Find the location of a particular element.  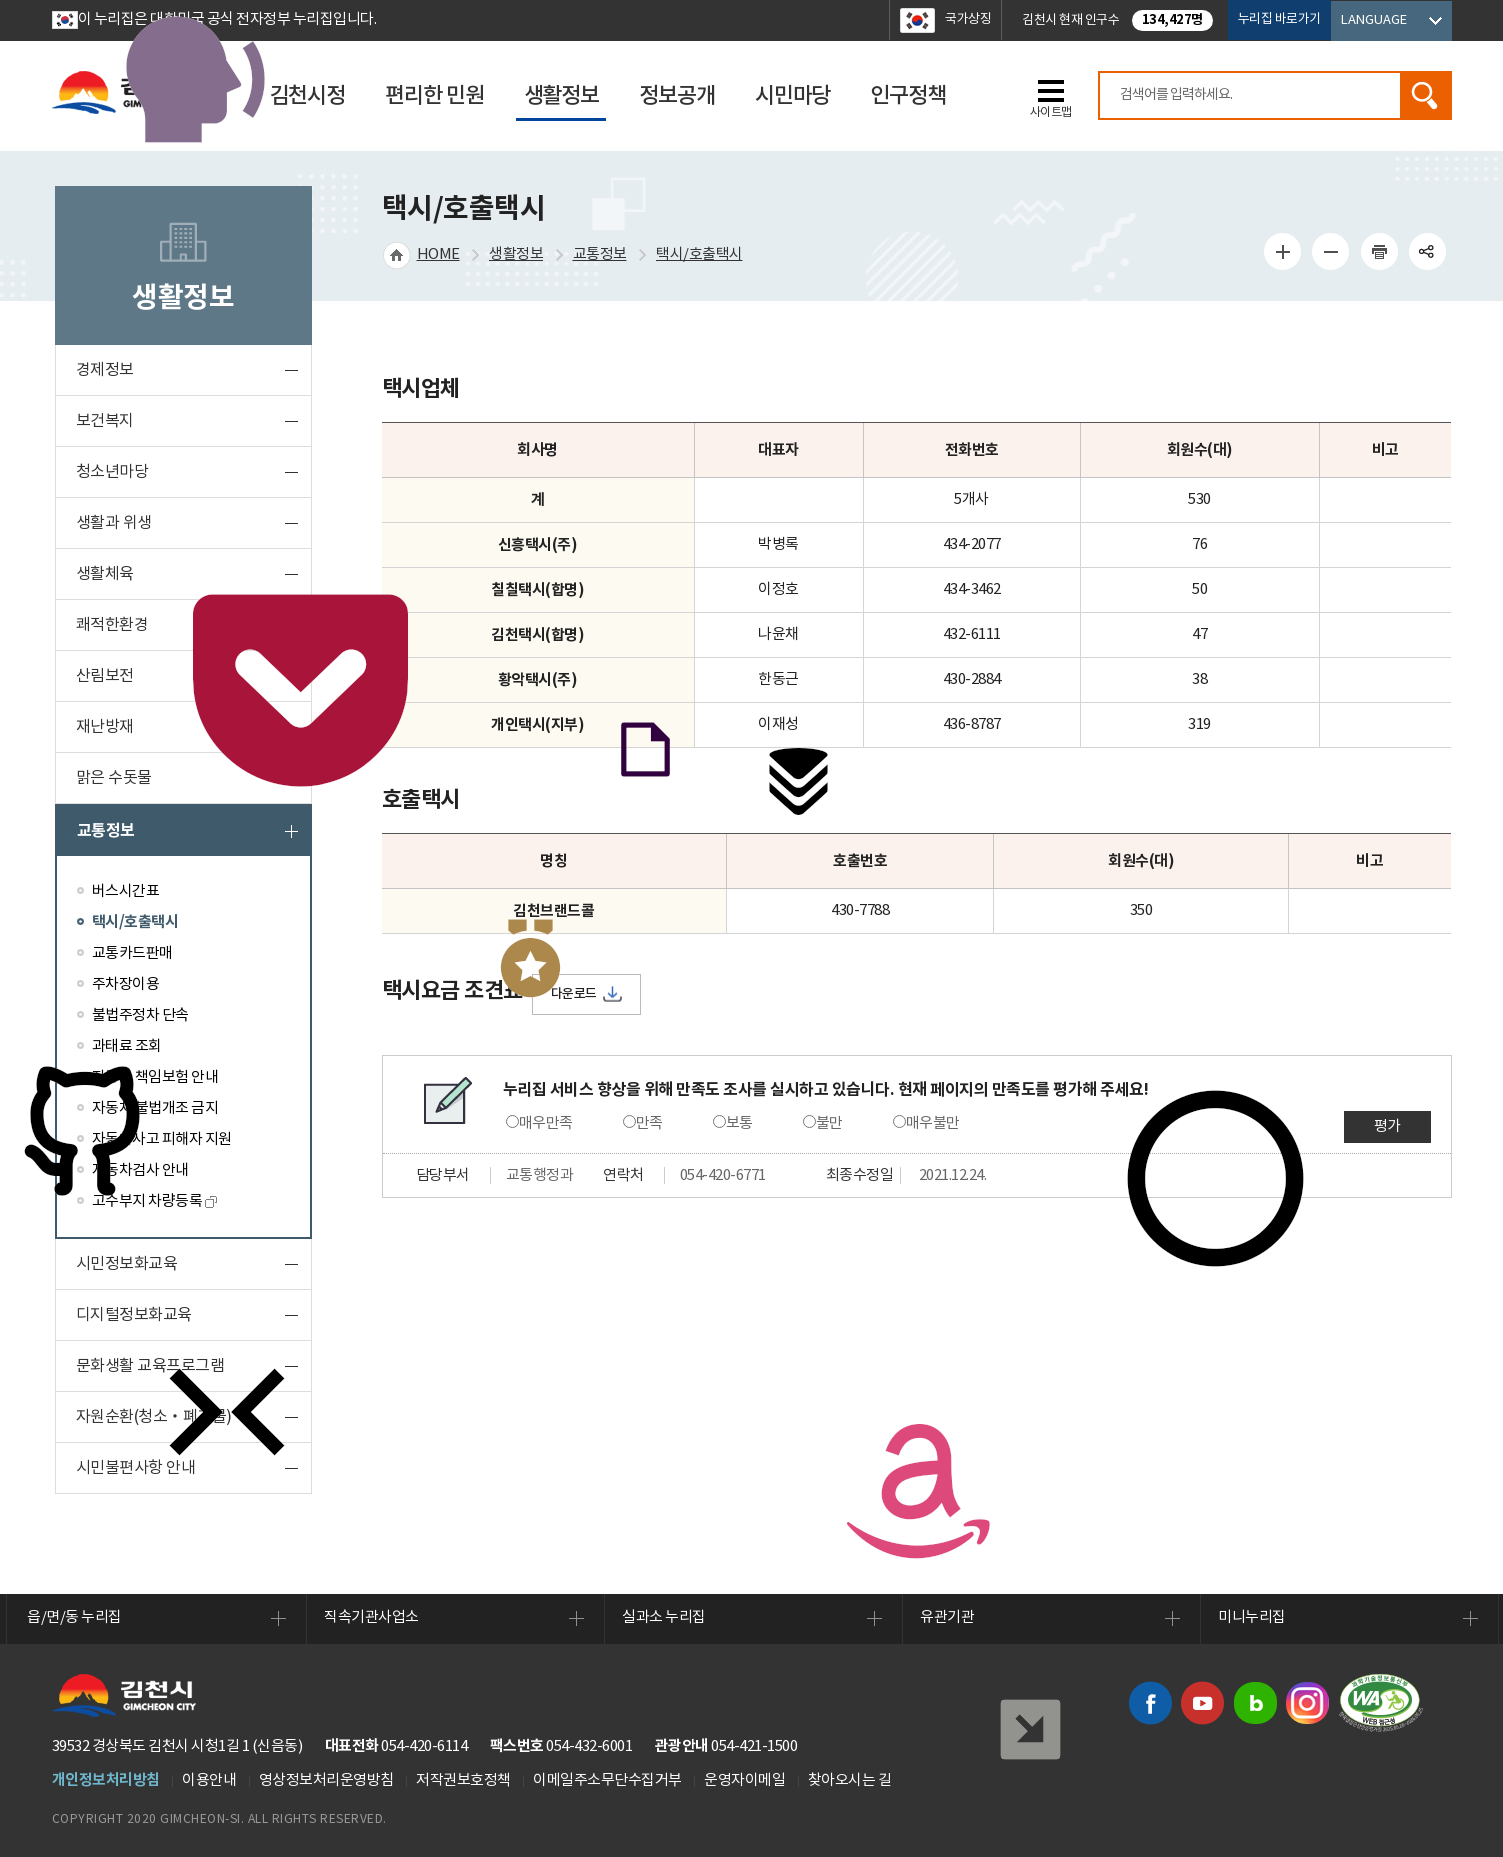

view or open a document is located at coordinates (645, 749).